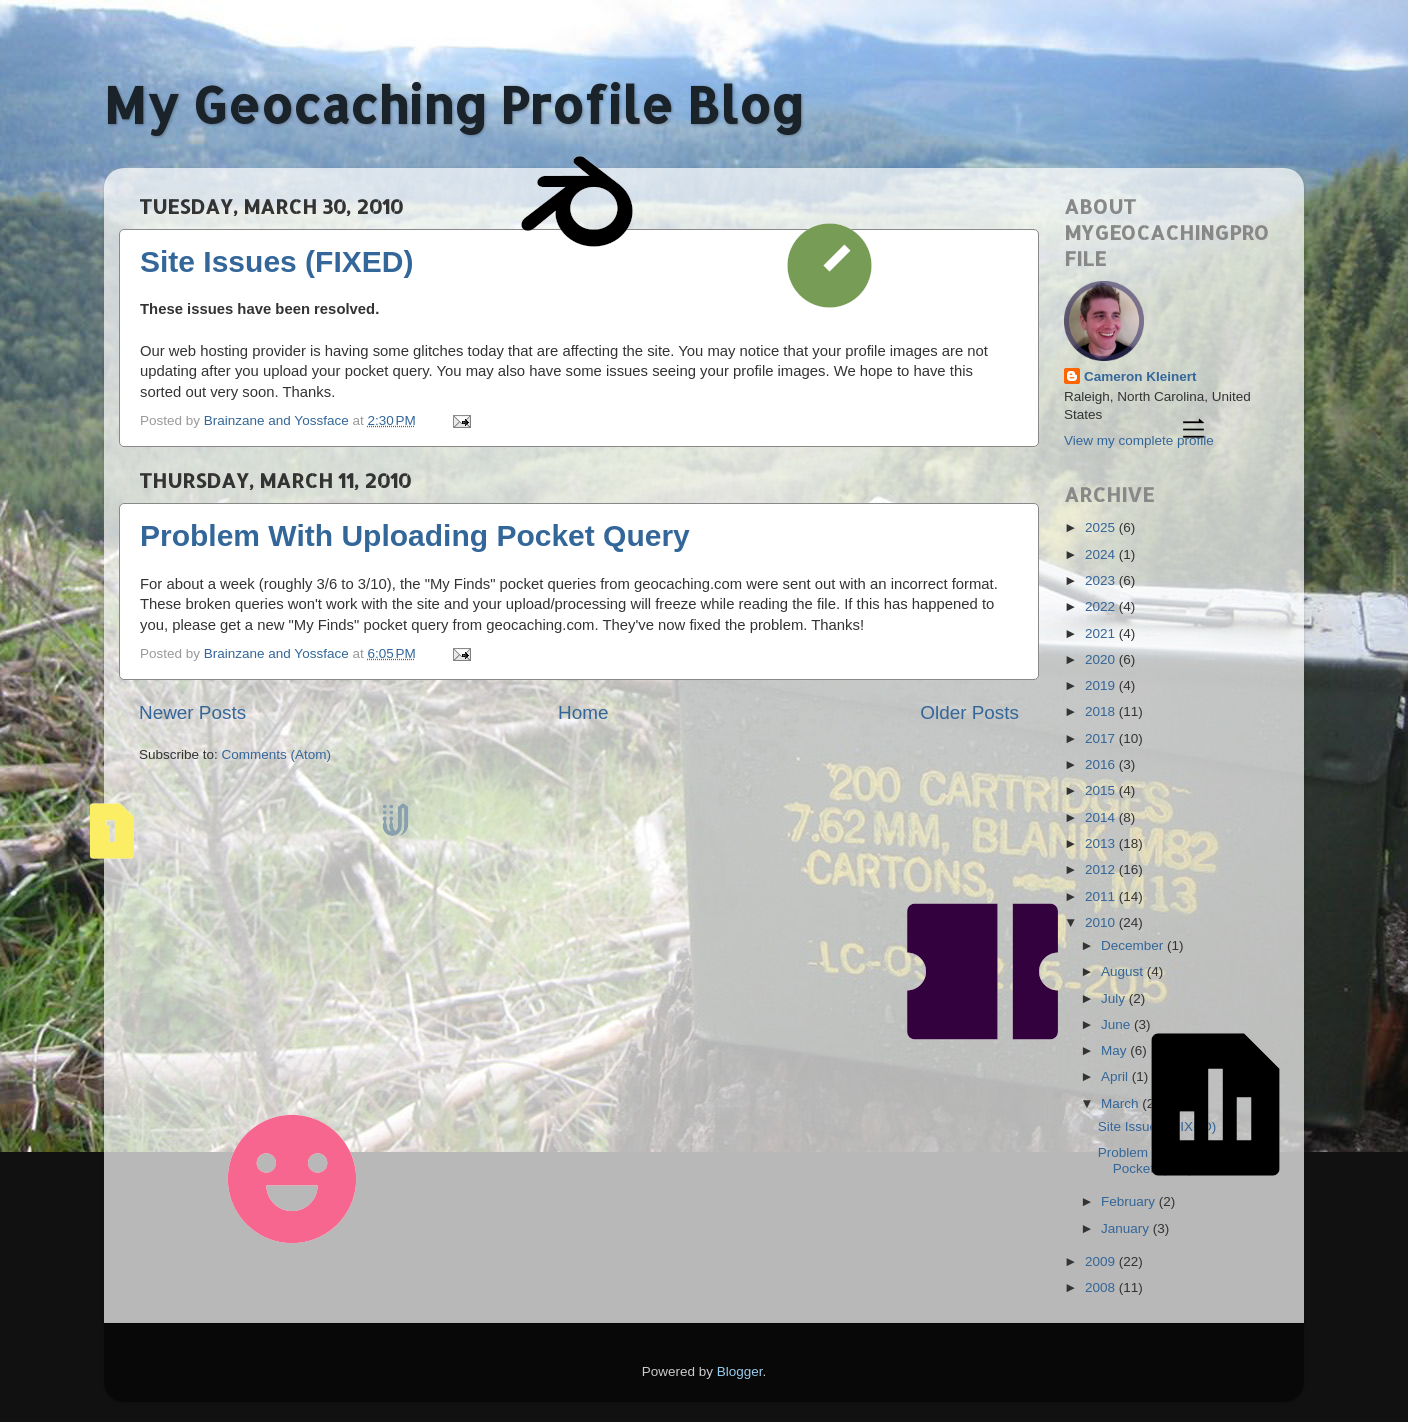 The height and width of the screenshot is (1422, 1408). What do you see at coordinates (112, 831) in the screenshot?
I see `indicates primary SIM card slot (SIM 1)` at bounding box center [112, 831].